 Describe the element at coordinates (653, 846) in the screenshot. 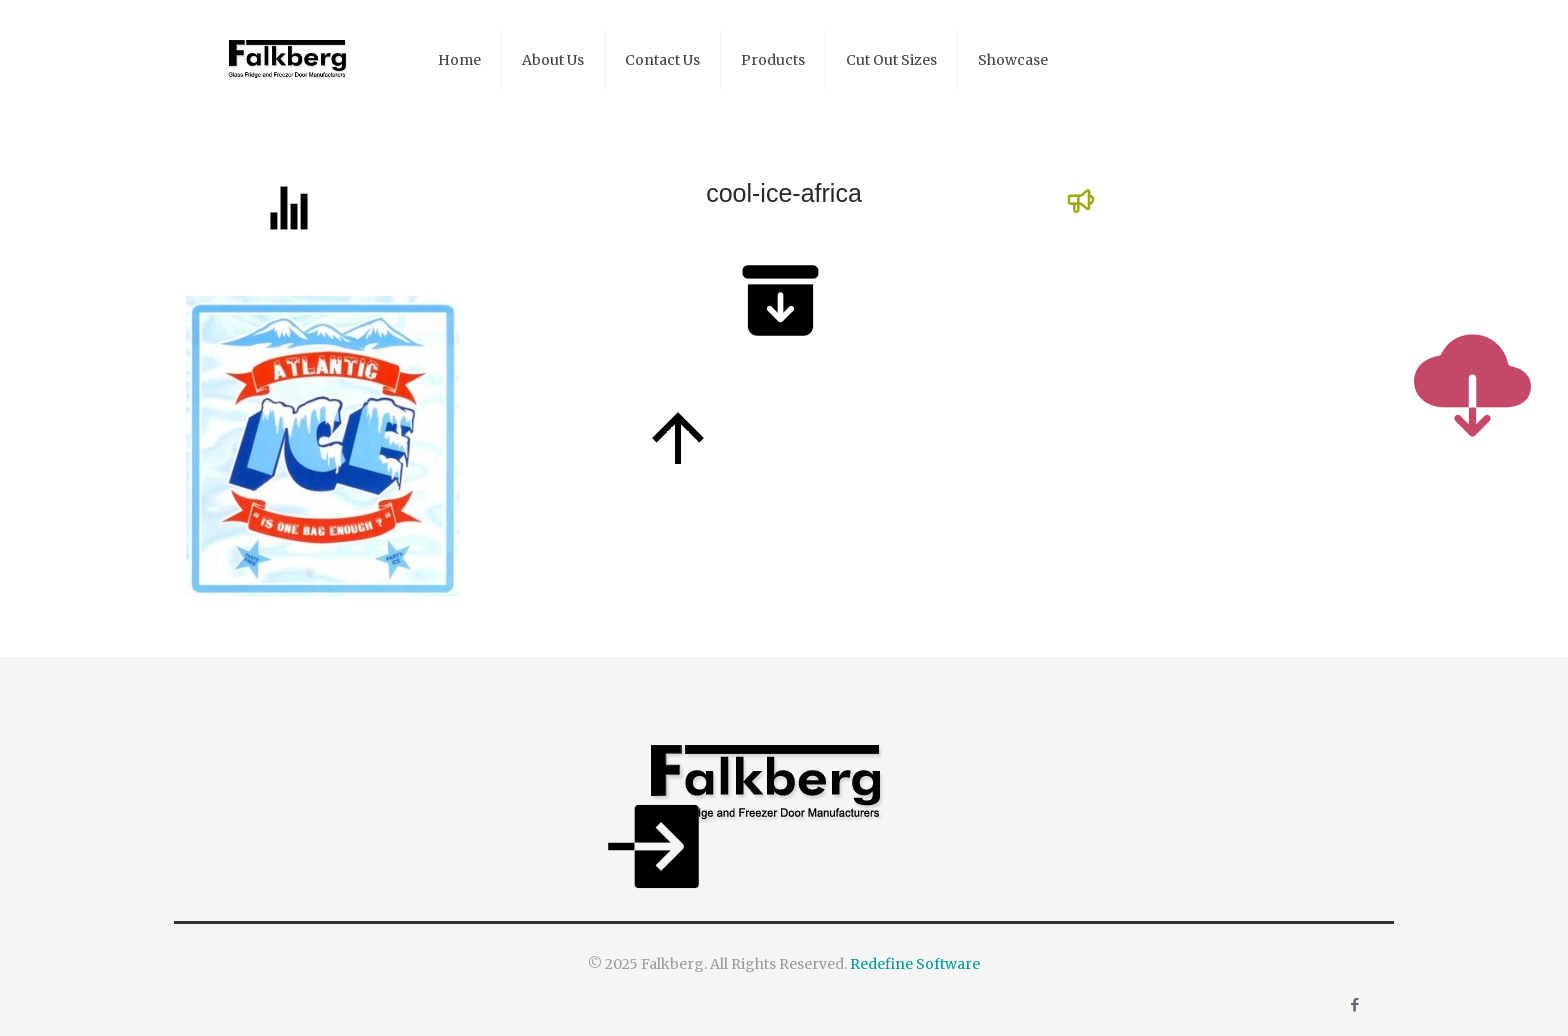

I see `log in to your account` at that location.